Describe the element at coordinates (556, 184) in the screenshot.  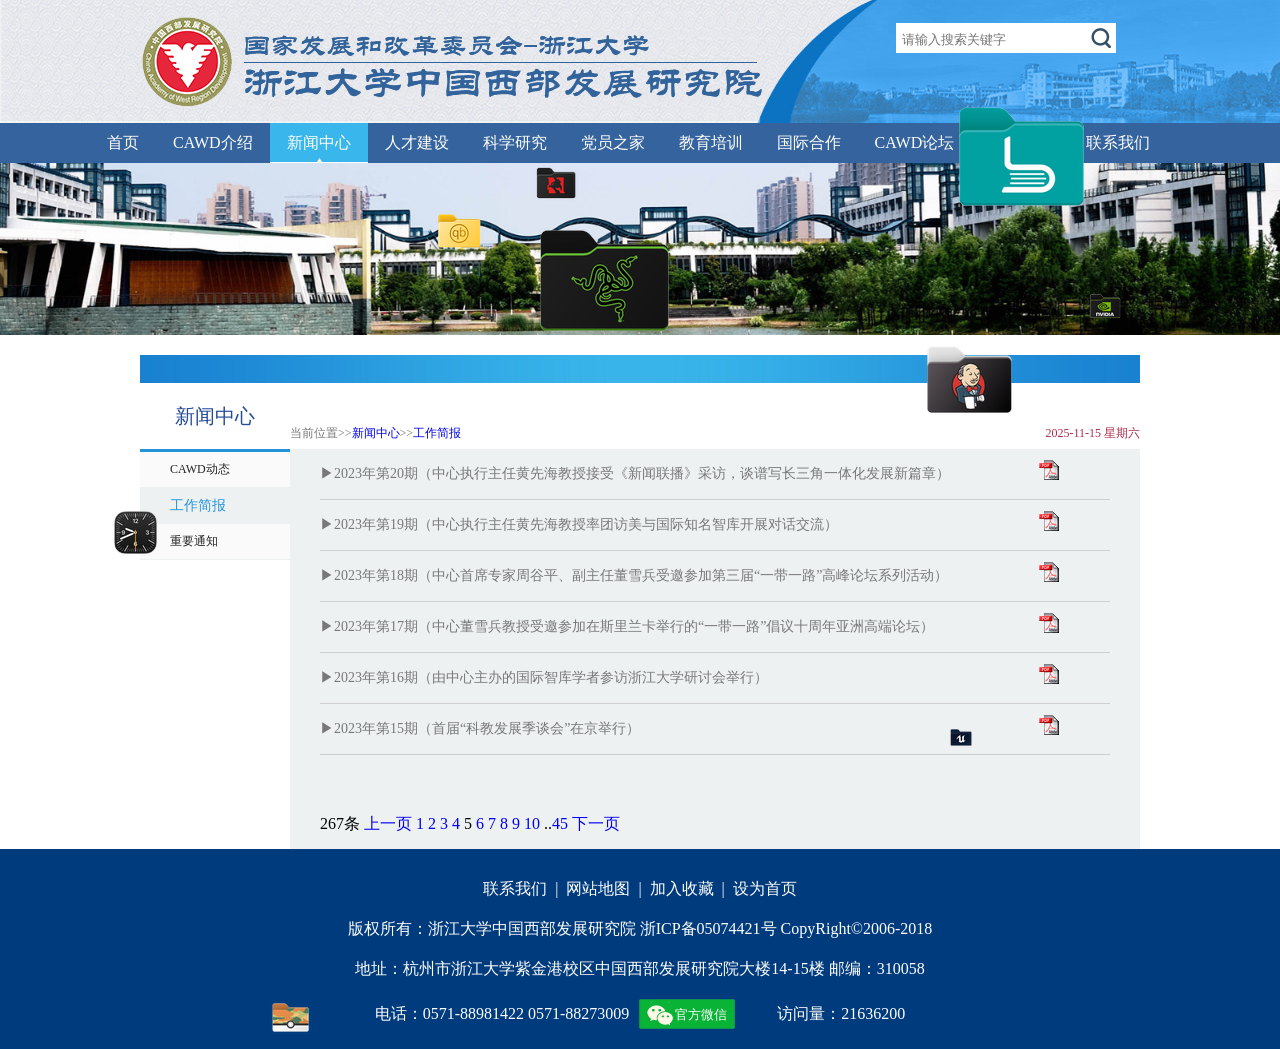
I see `open nusantara project files folder` at that location.